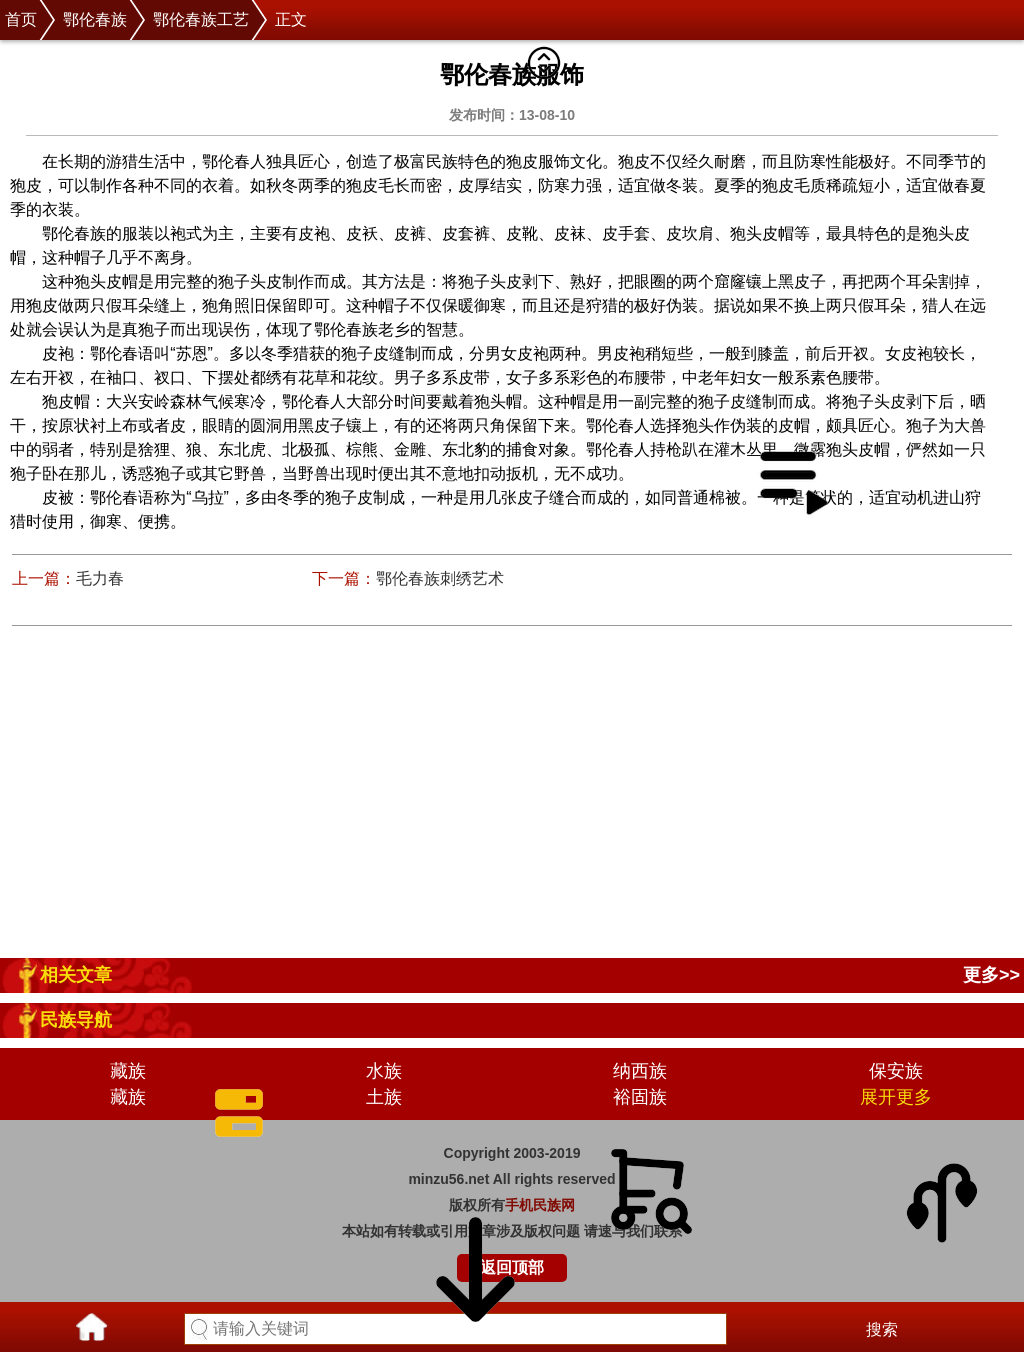 The width and height of the screenshot is (1024, 1352). I want to click on scroll down or view more content, so click(475, 1269).